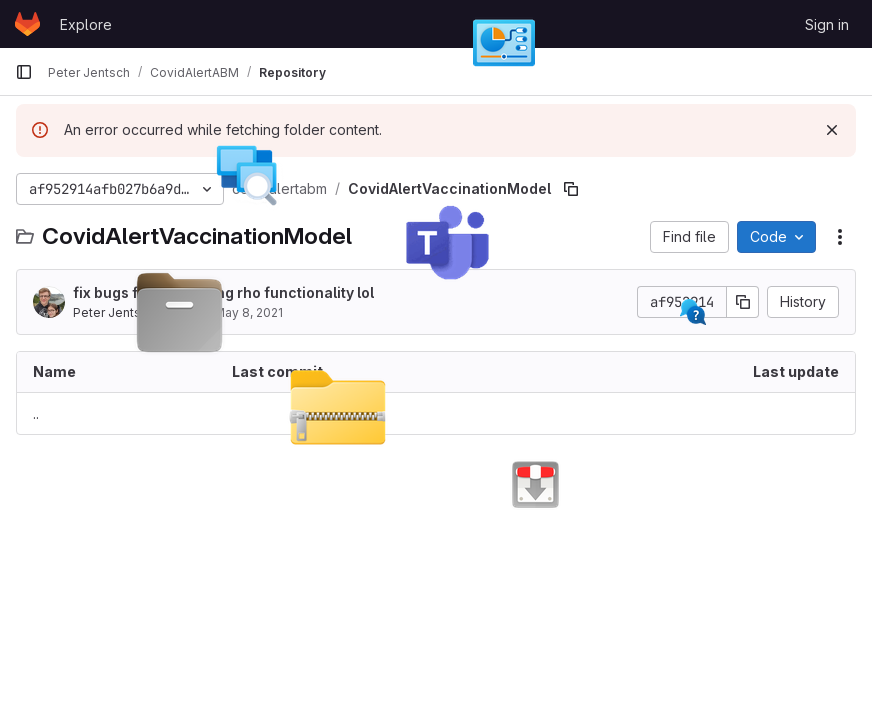  Describe the element at coordinates (179, 312) in the screenshot. I see `open the file manager application` at that location.